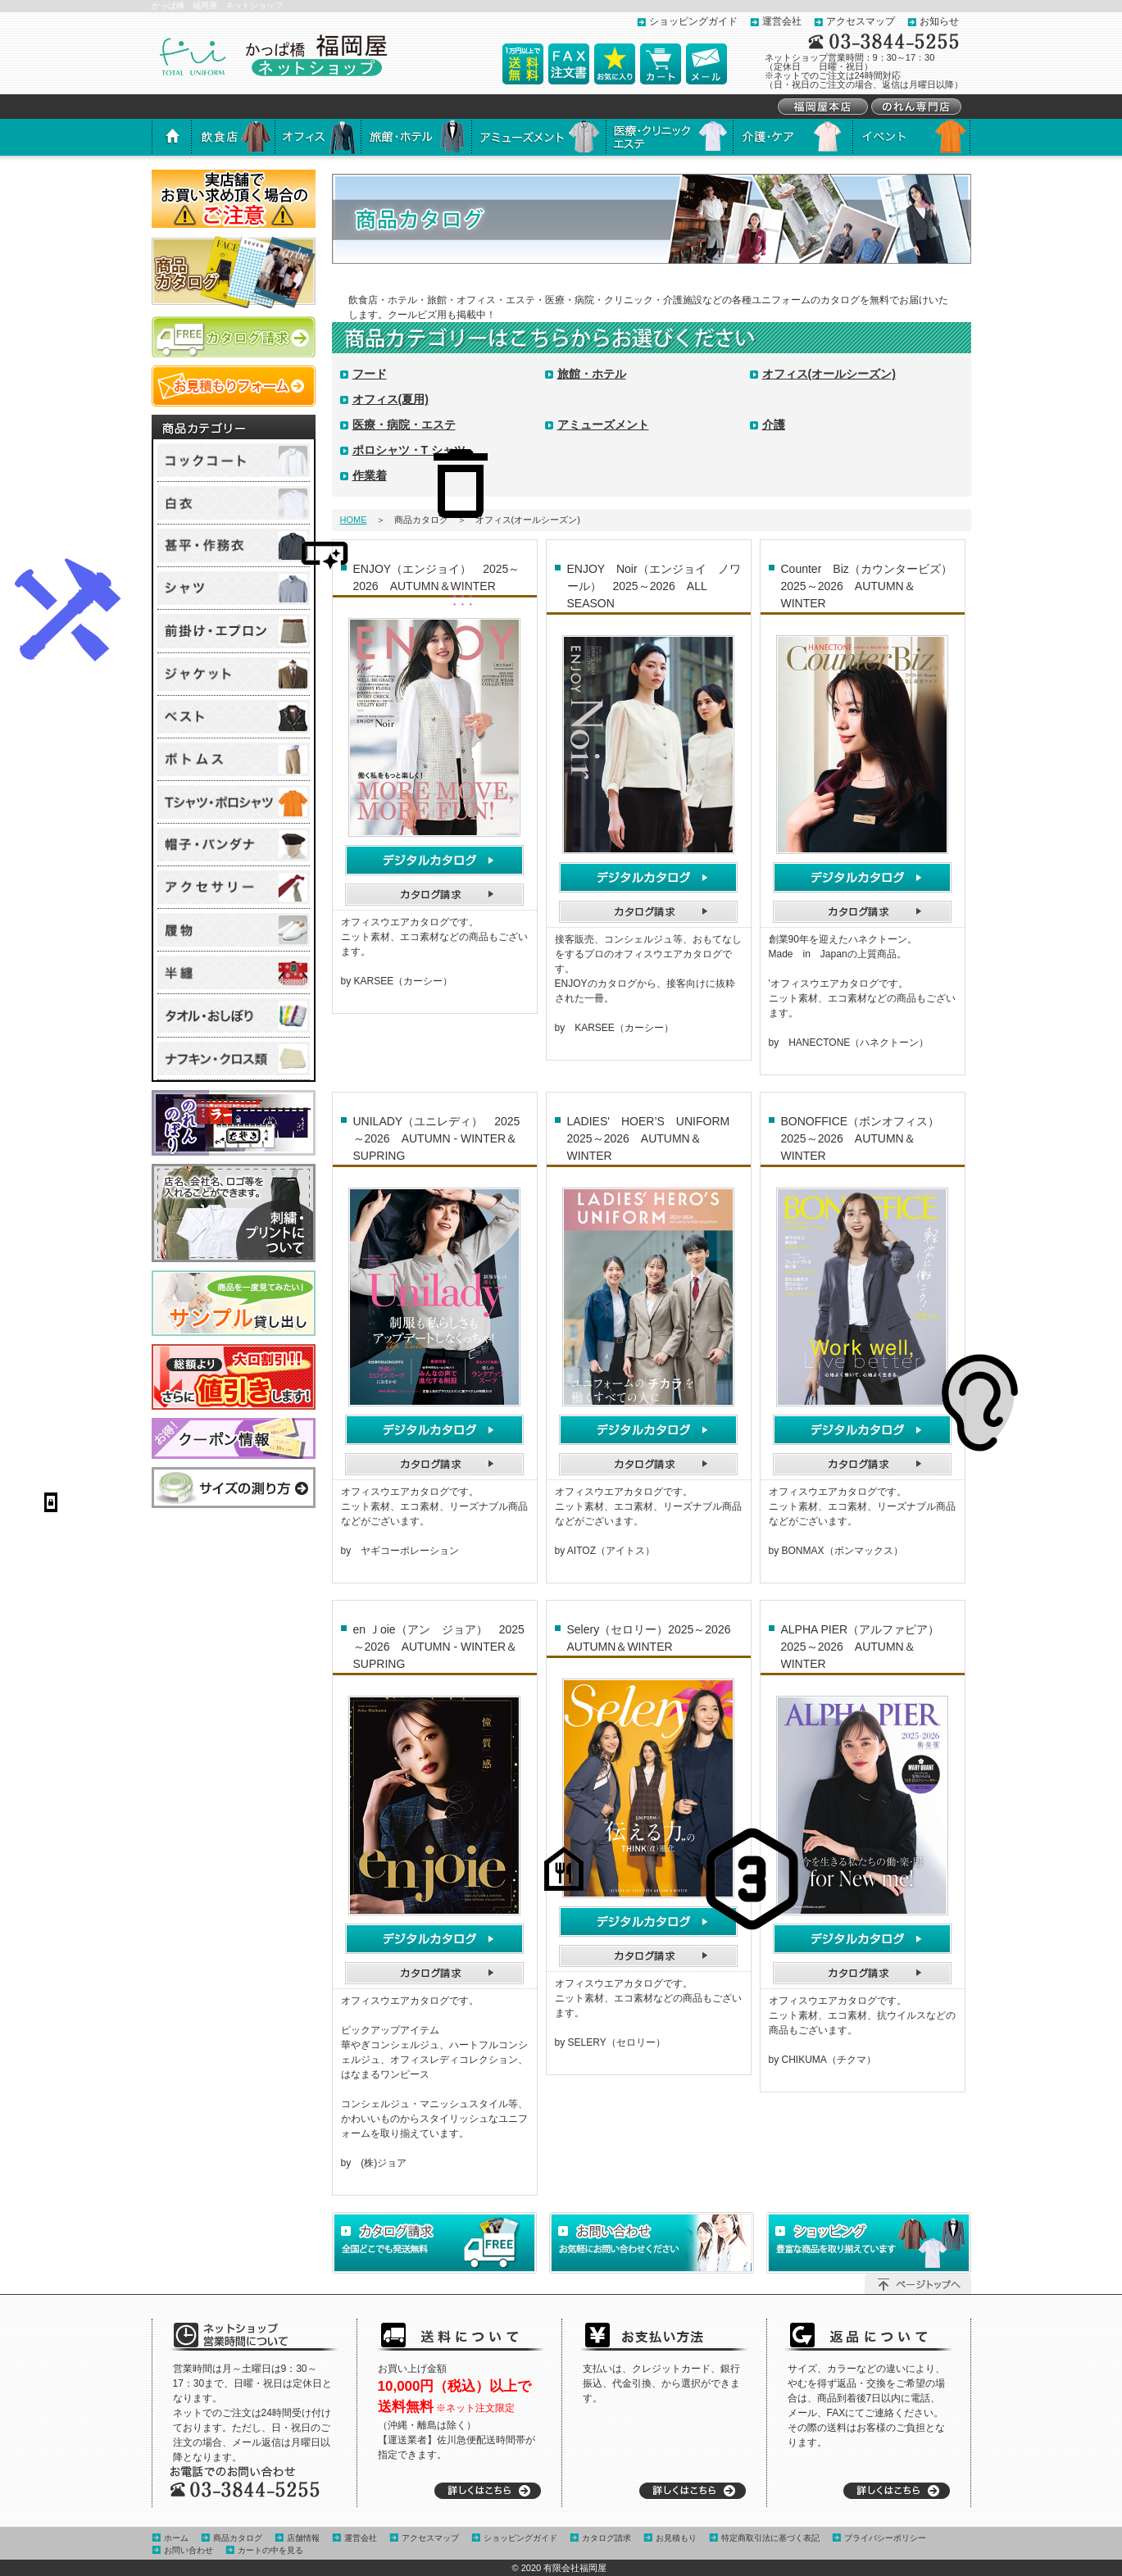  What do you see at coordinates (51, 1502) in the screenshot?
I see `lock screen in portrait orientation` at bounding box center [51, 1502].